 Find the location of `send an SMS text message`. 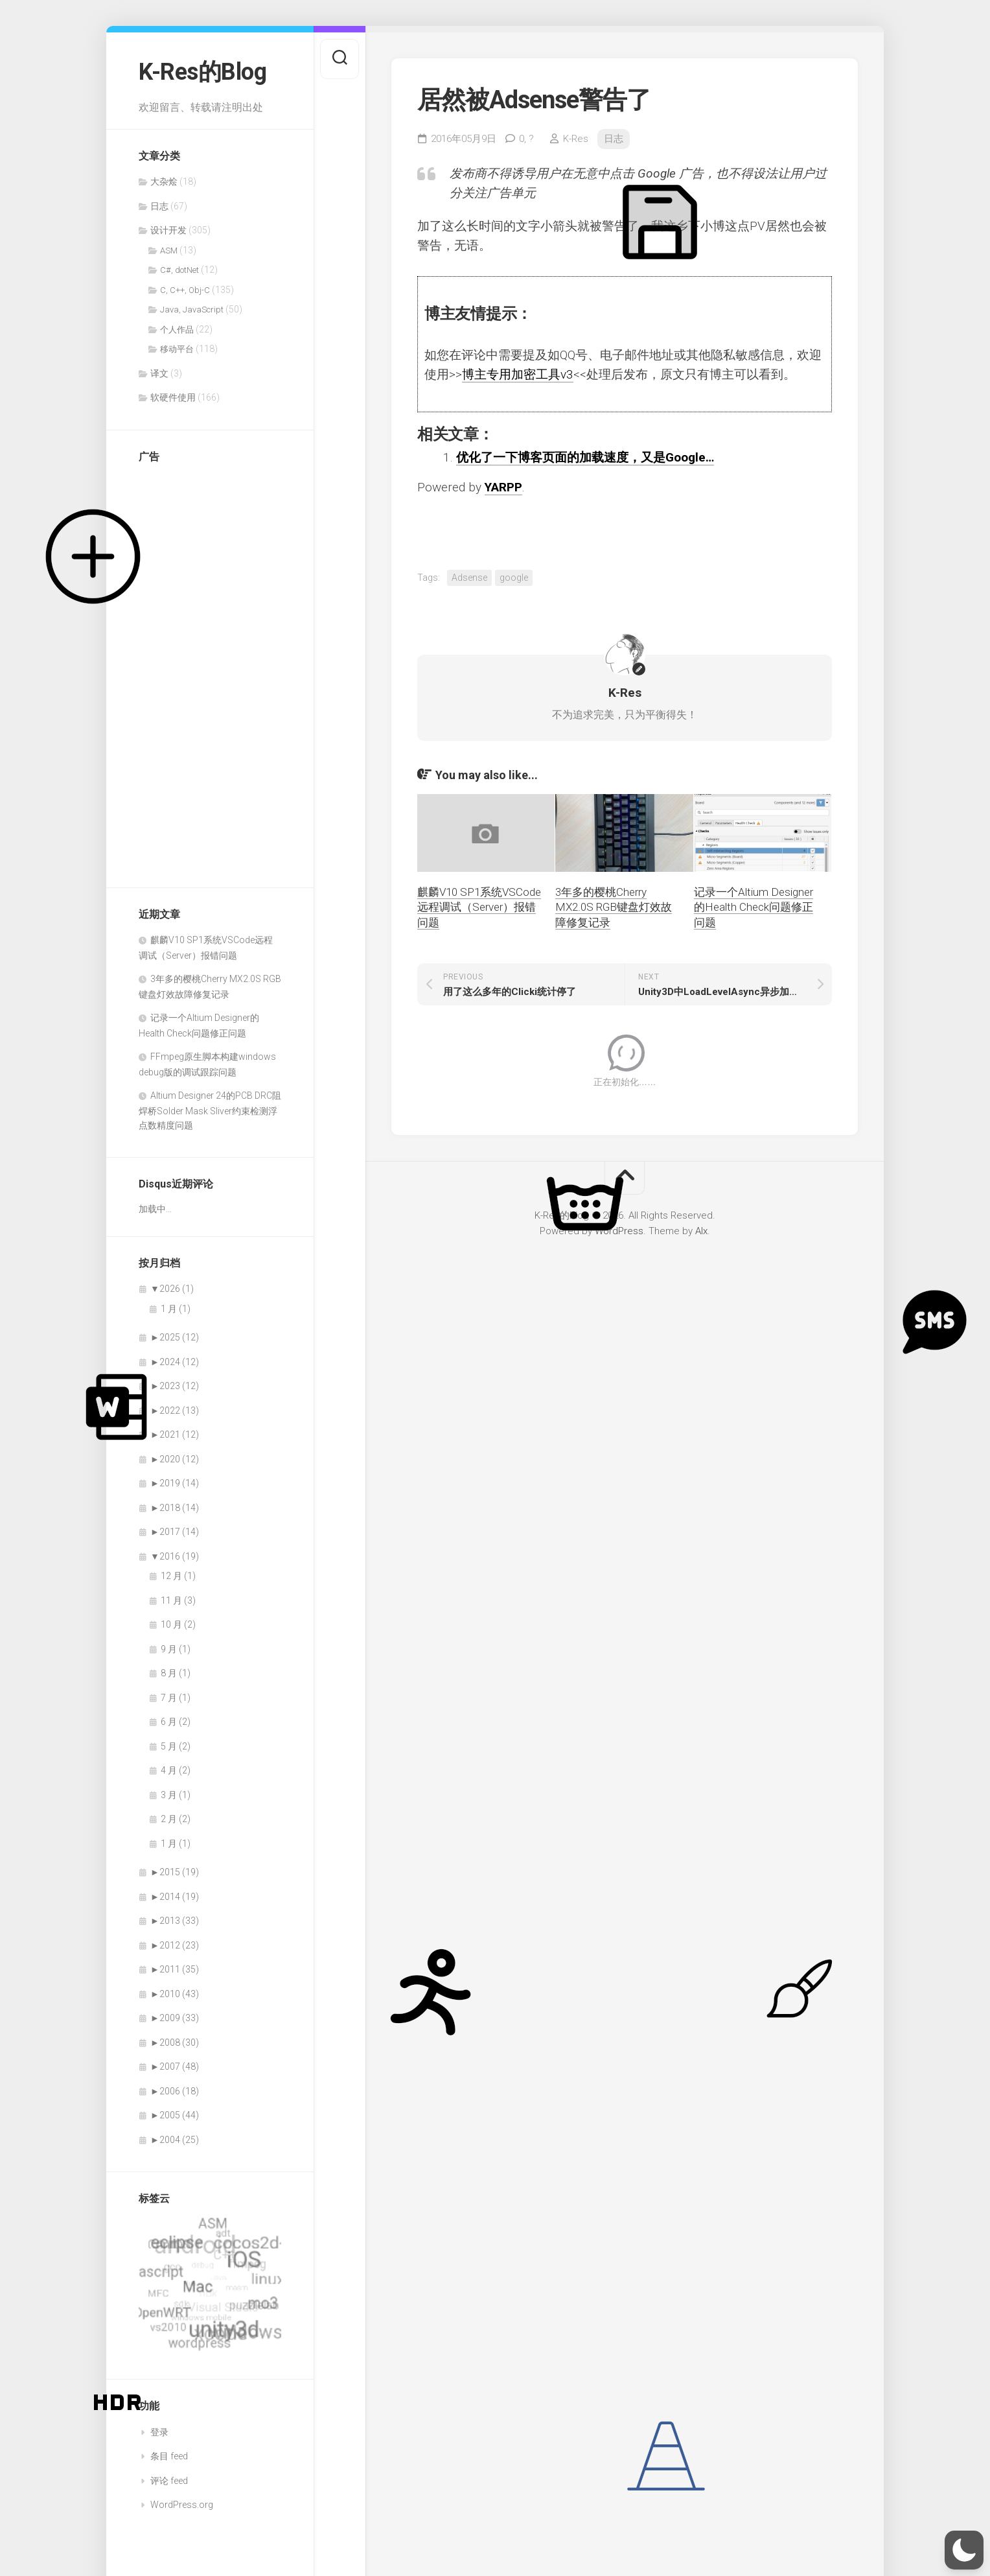

send an SMS text message is located at coordinates (934, 1322).